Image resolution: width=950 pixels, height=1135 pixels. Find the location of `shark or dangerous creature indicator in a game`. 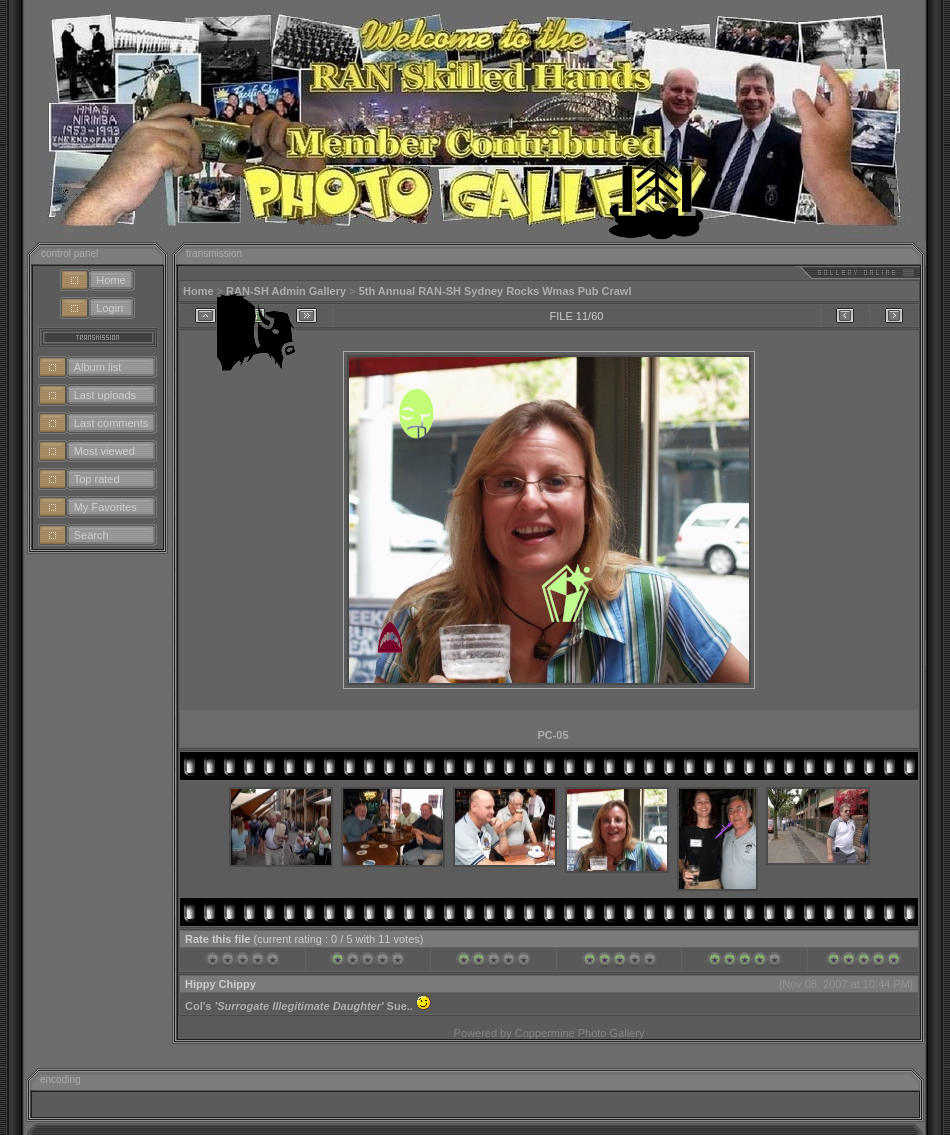

shark or dangerous creature indicator in a game is located at coordinates (390, 637).